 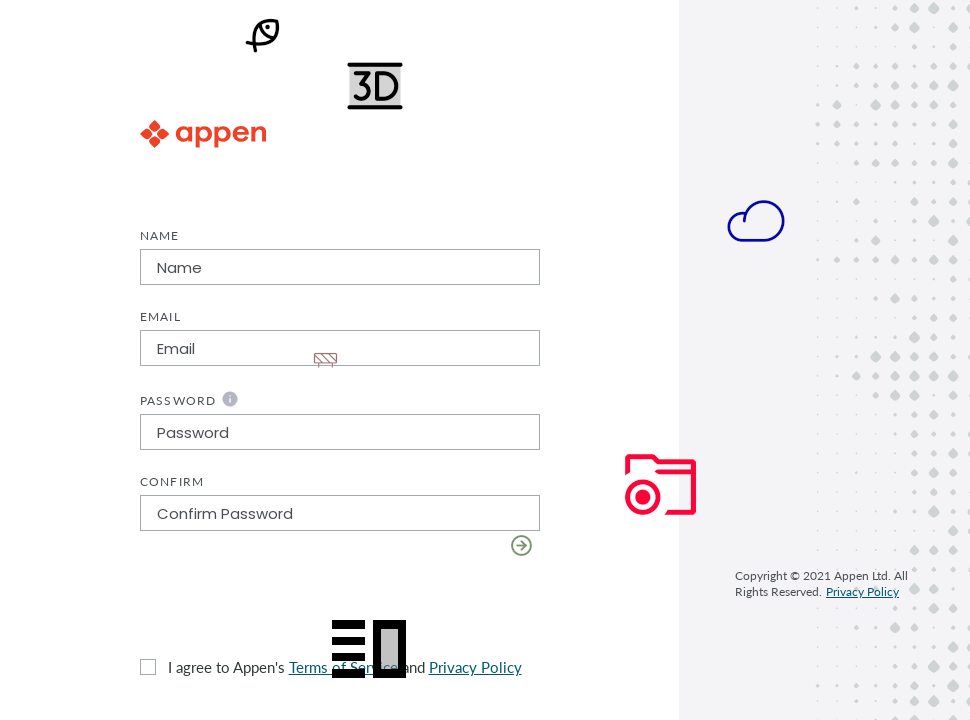 I want to click on indicates seafood or fish-related content, so click(x=263, y=34).